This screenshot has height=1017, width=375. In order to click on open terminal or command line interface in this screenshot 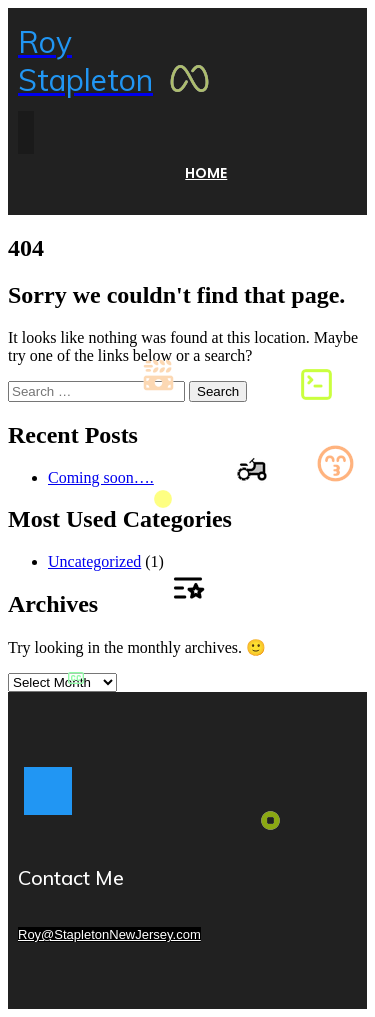, I will do `click(316, 384)`.